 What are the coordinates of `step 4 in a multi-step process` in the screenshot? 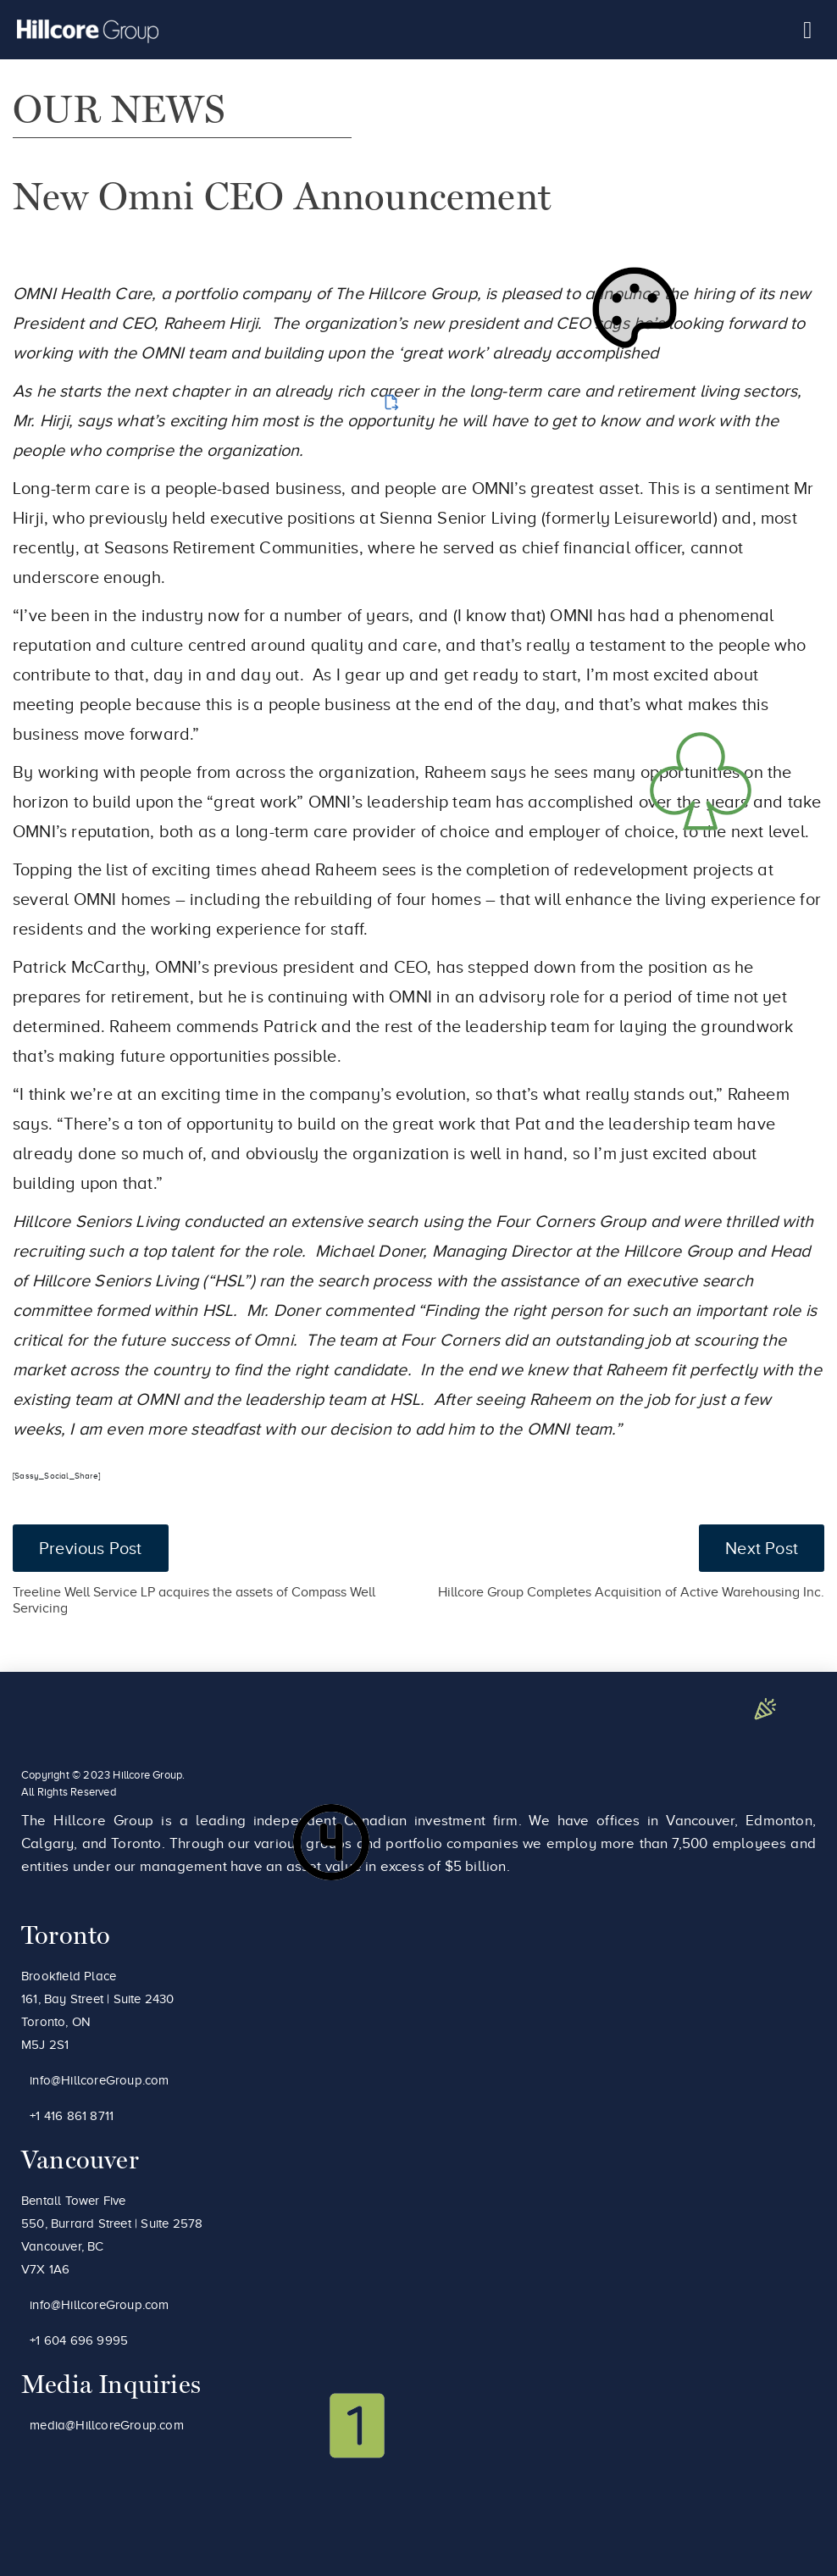 It's located at (331, 1842).